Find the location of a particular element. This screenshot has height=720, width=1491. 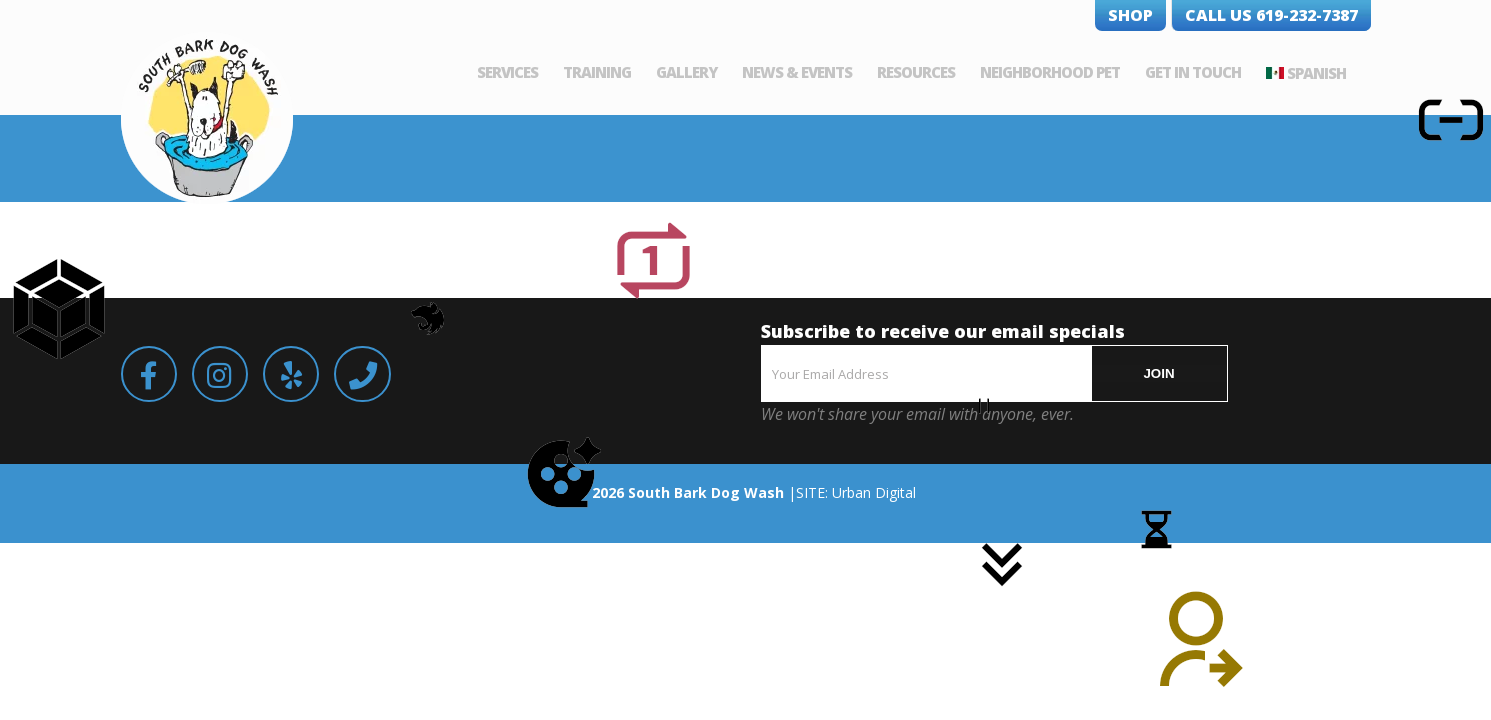

generate AI-powered video content is located at coordinates (561, 474).